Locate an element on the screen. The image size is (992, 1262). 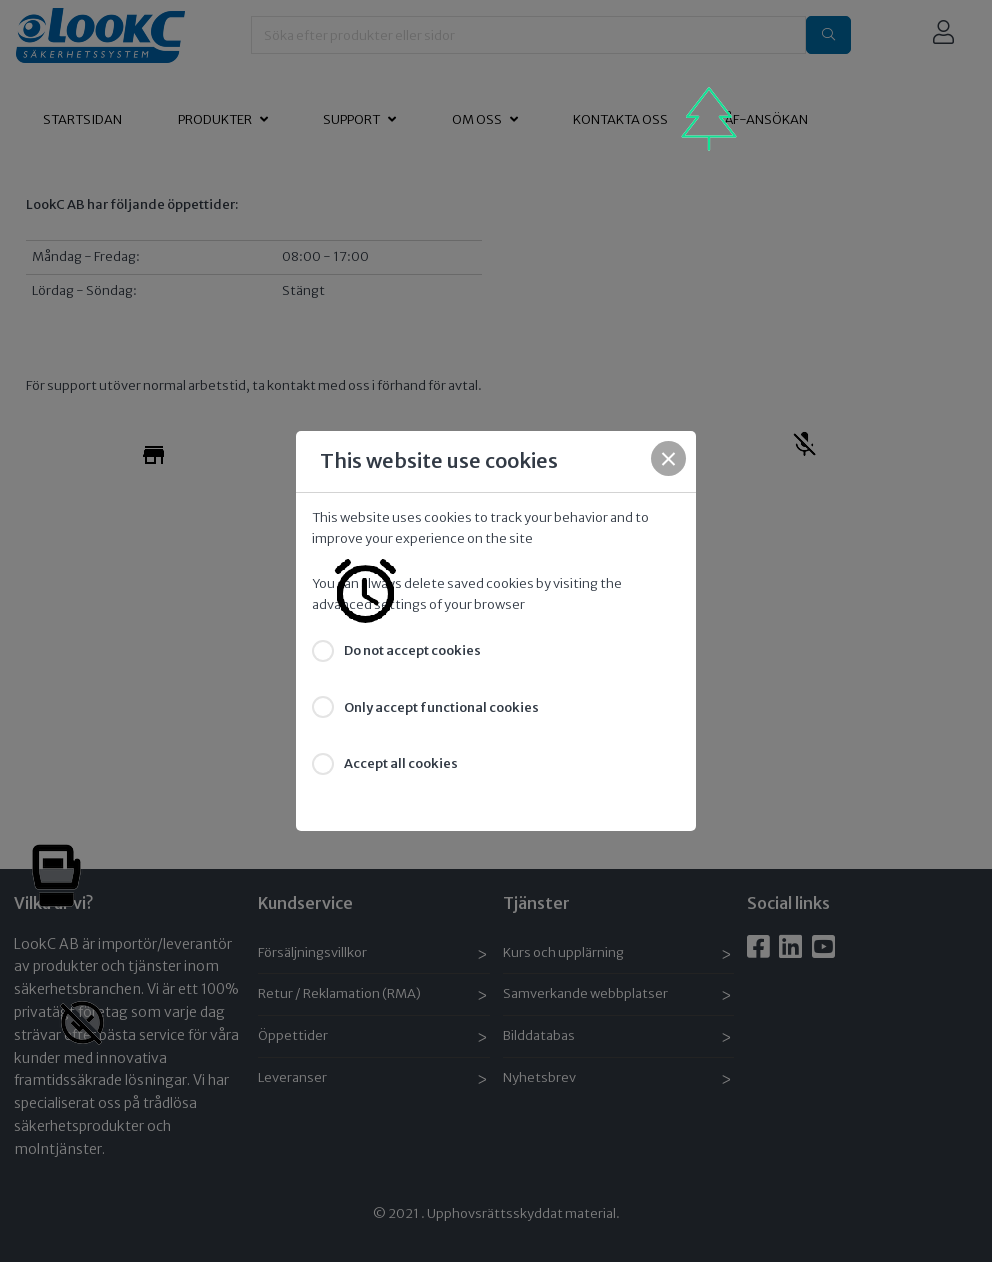
find nearby stores or shopping locations is located at coordinates (154, 455).